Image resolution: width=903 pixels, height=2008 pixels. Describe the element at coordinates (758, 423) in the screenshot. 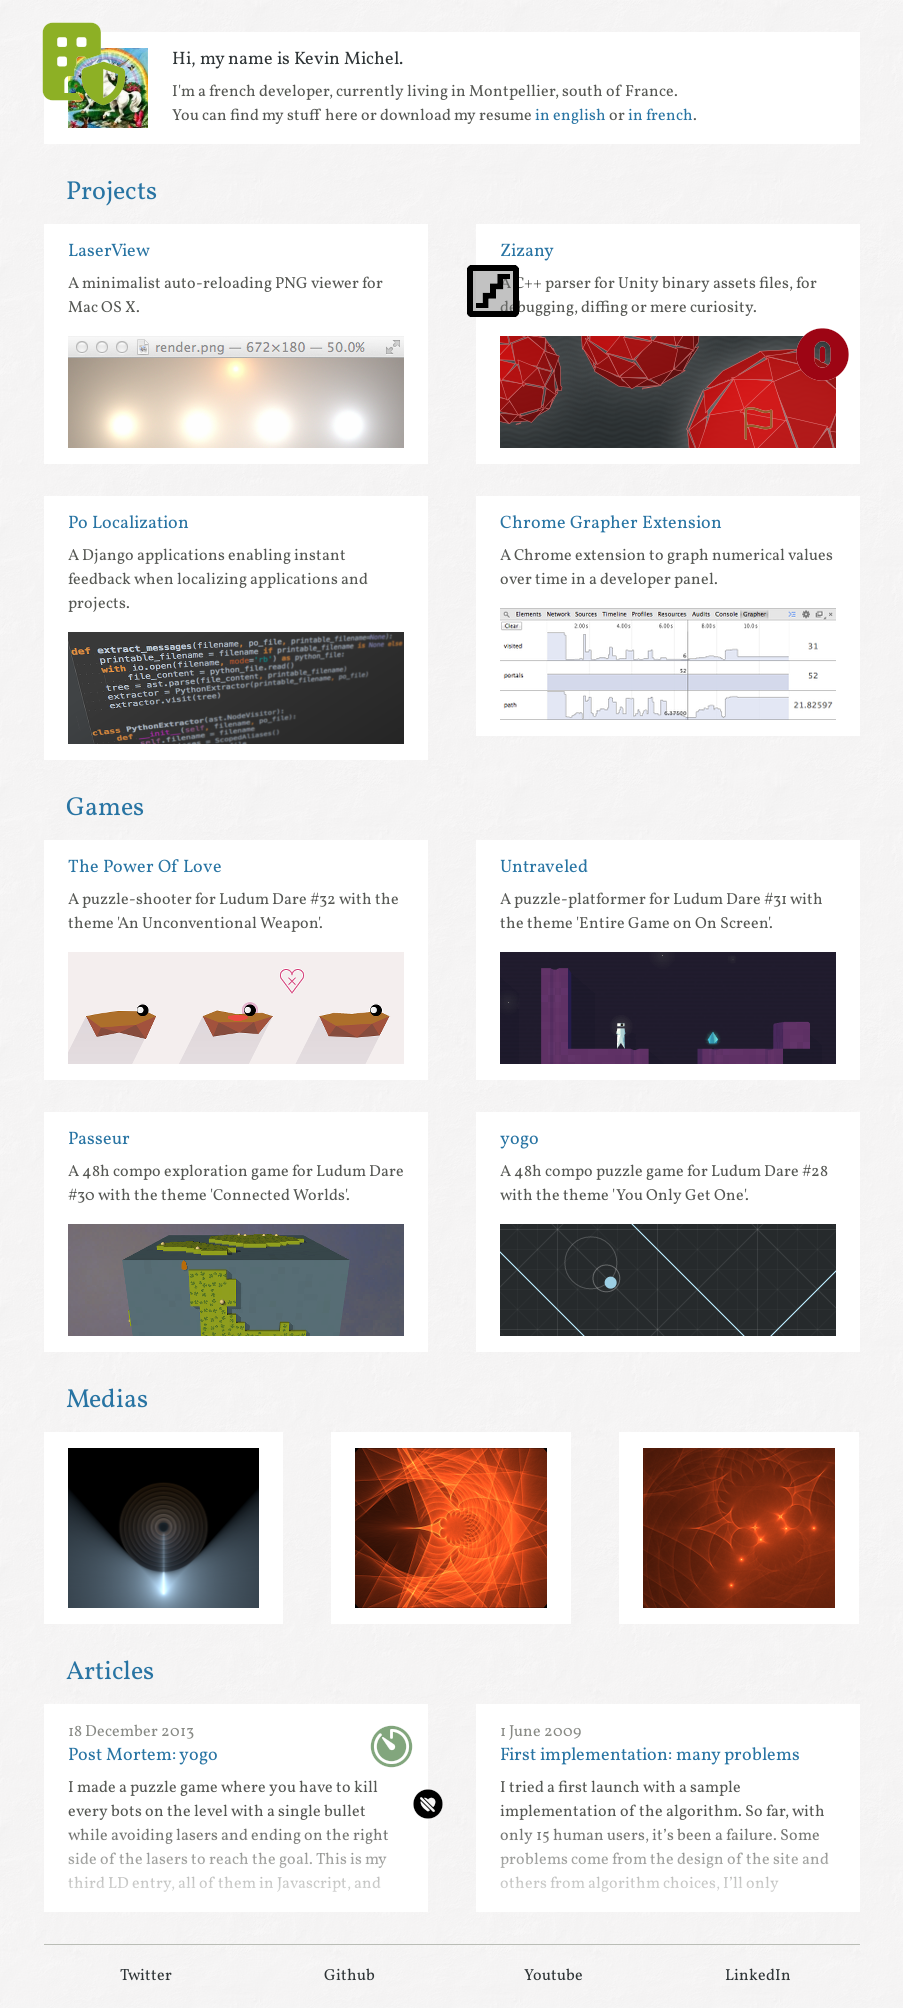

I see `flag or mark an item for follow-up` at that location.